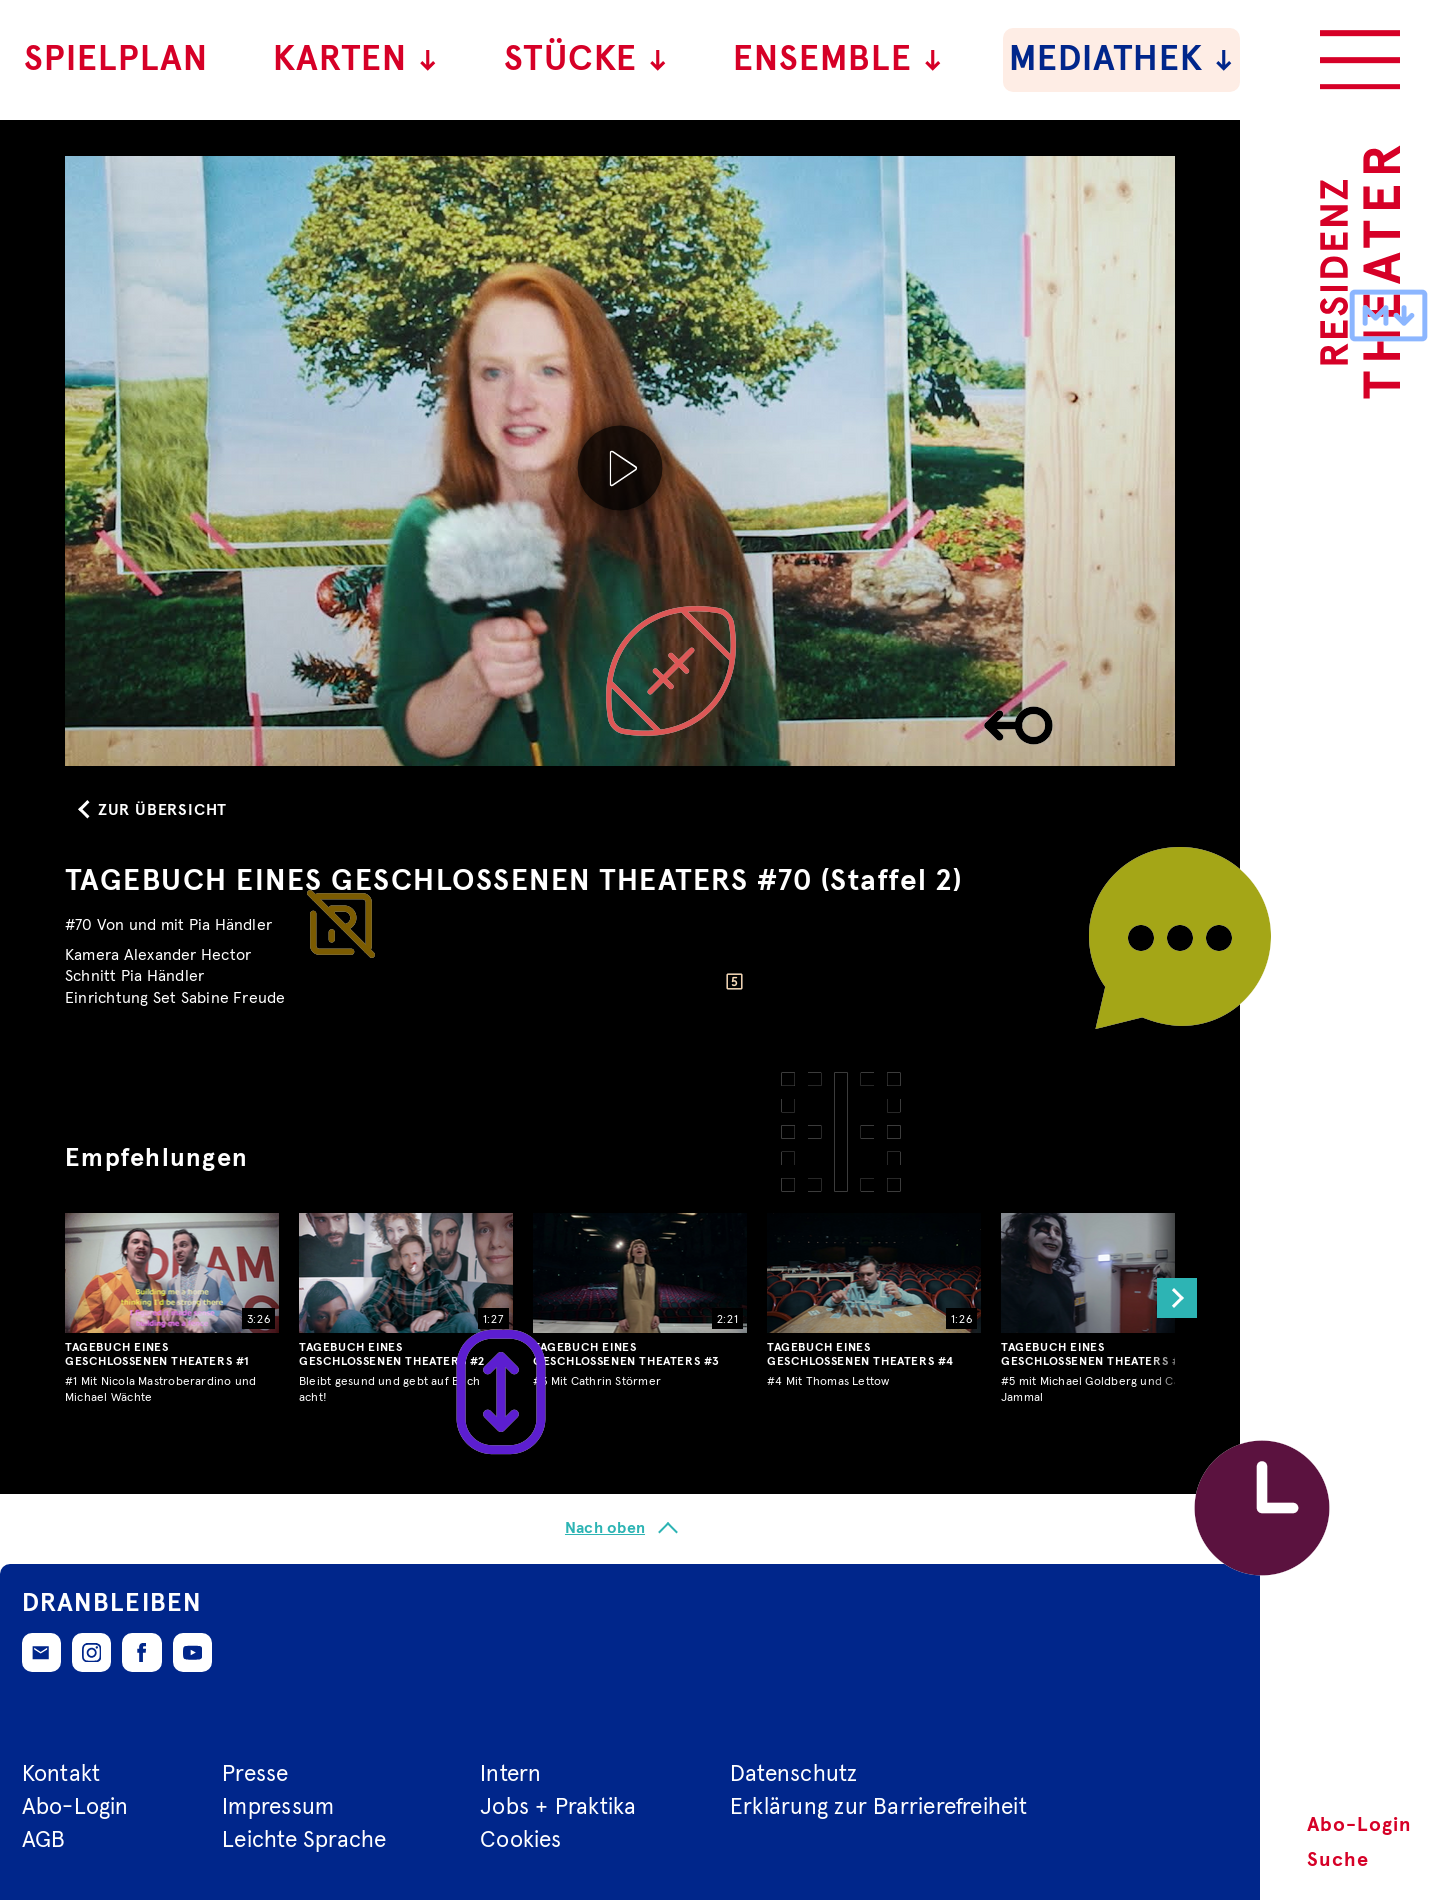 Image resolution: width=1440 pixels, height=1900 pixels. I want to click on indicates step 5 in a numbered sequence, so click(734, 981).